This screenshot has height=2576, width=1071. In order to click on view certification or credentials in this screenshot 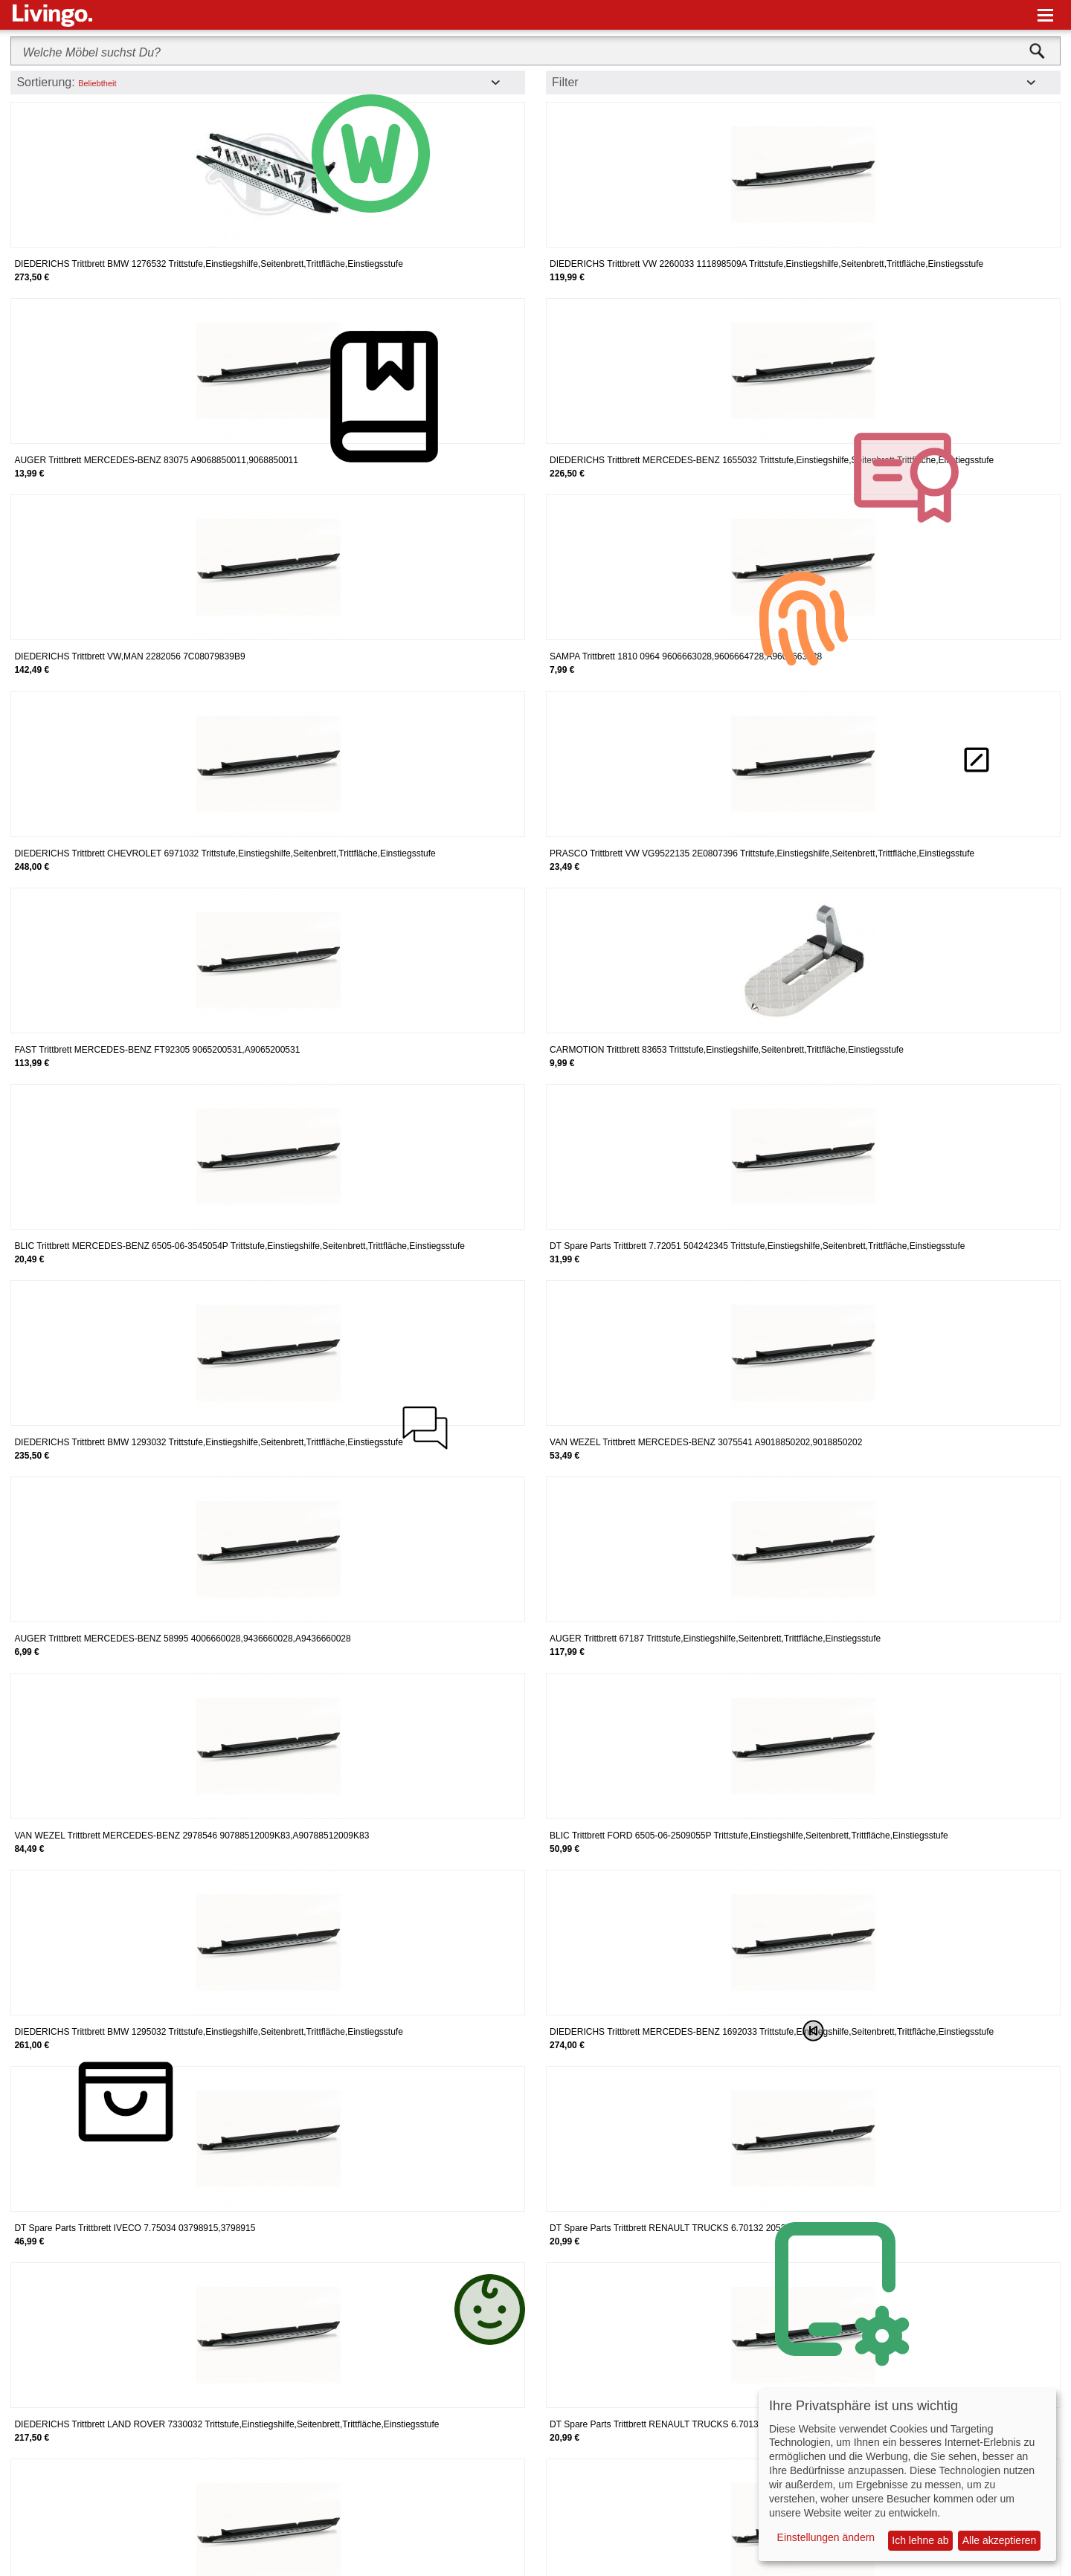, I will do `click(902, 474)`.